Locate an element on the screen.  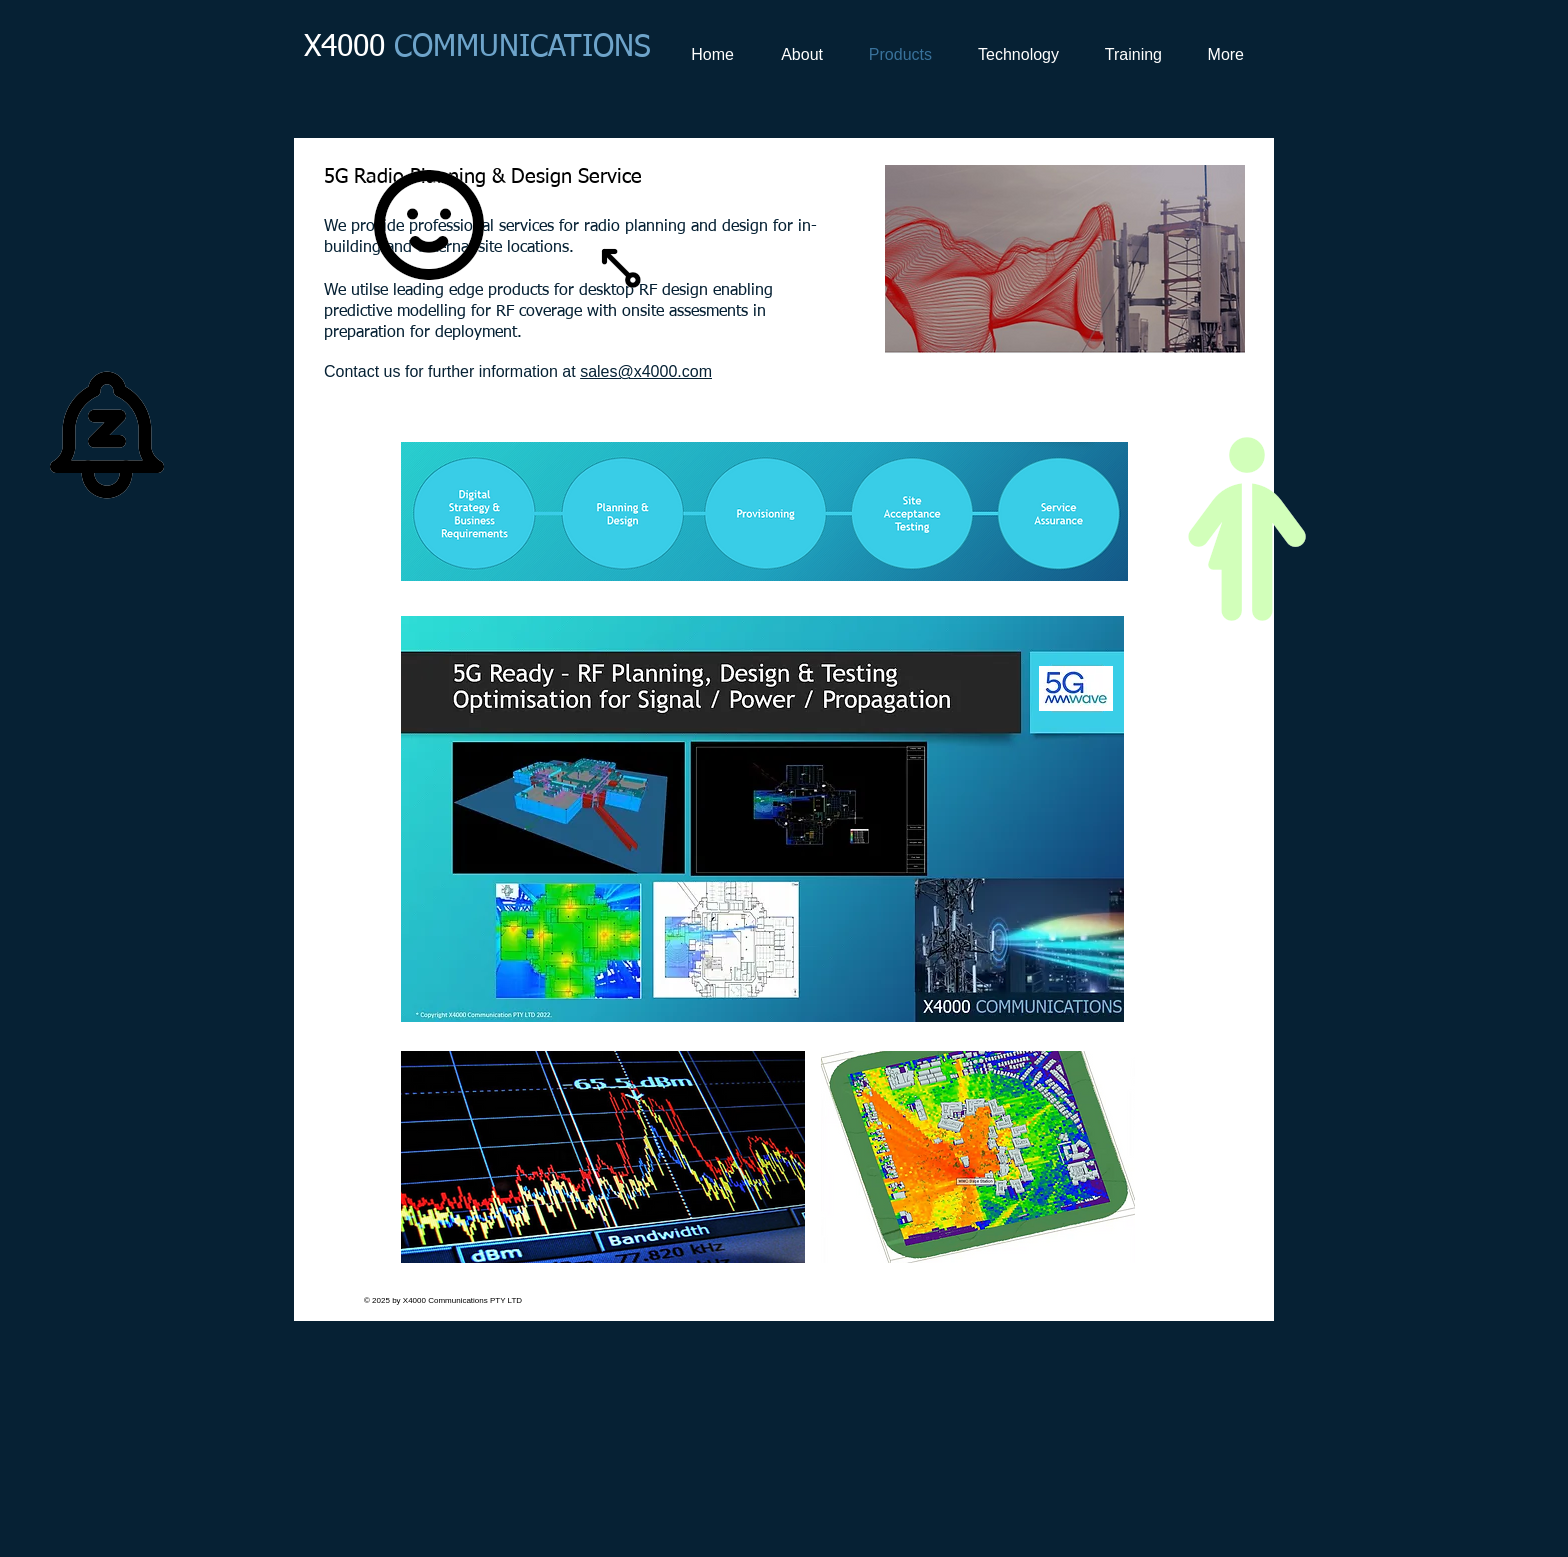
snooze notifications is located at coordinates (107, 435).